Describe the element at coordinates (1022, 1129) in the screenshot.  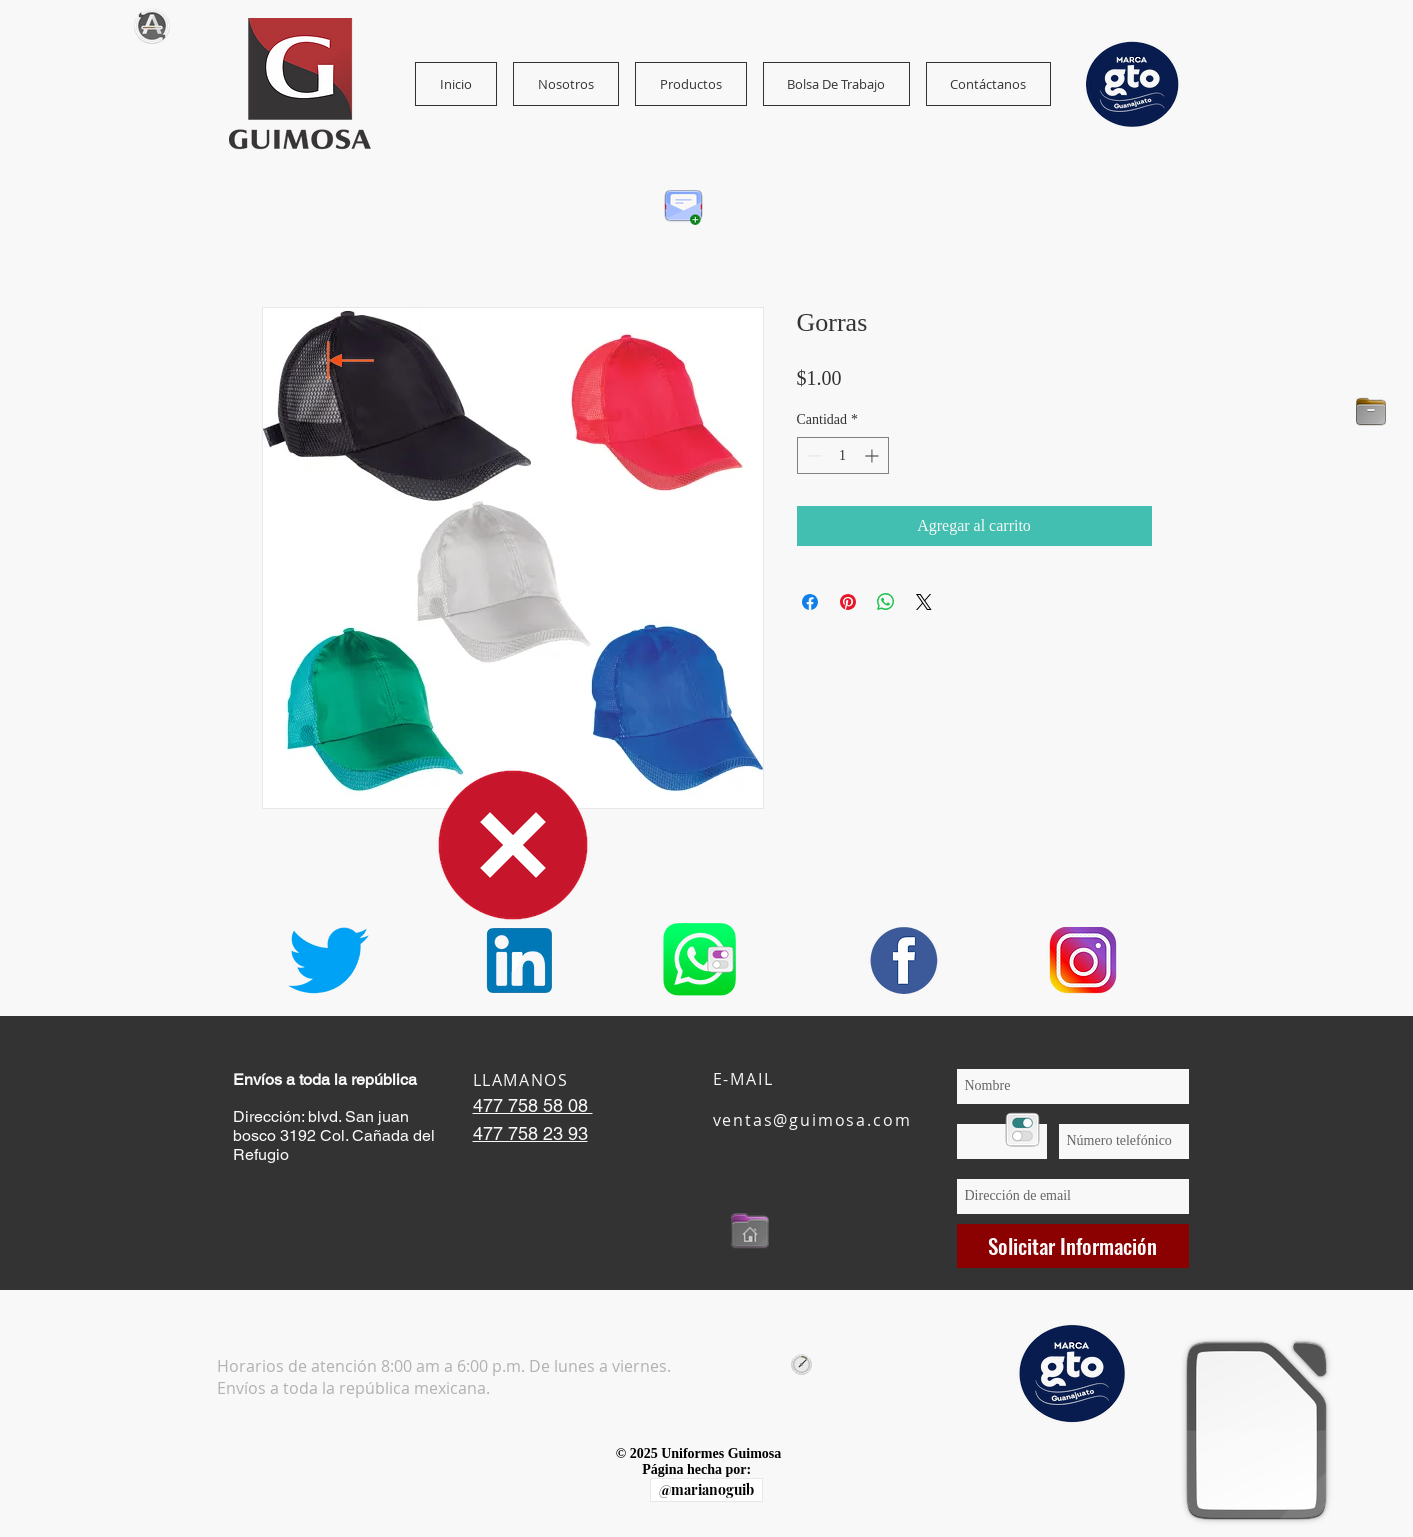
I see `open desktop preferences or settings` at that location.